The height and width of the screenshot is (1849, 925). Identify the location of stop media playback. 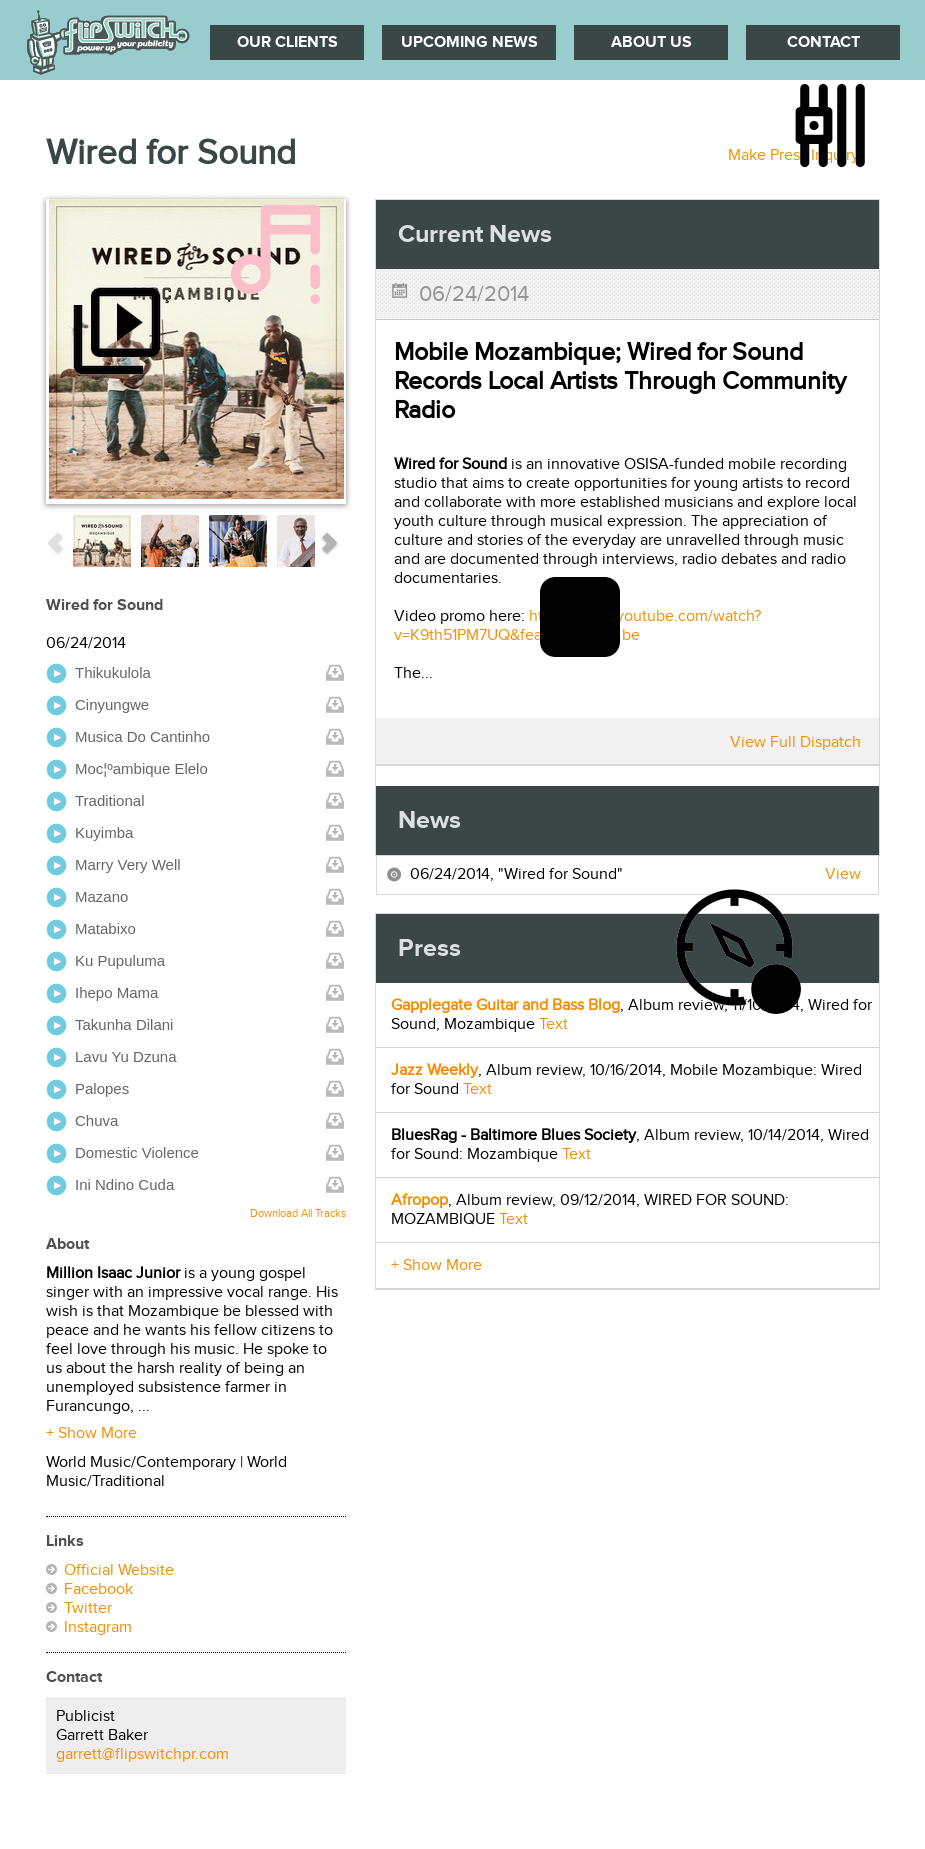
(580, 617).